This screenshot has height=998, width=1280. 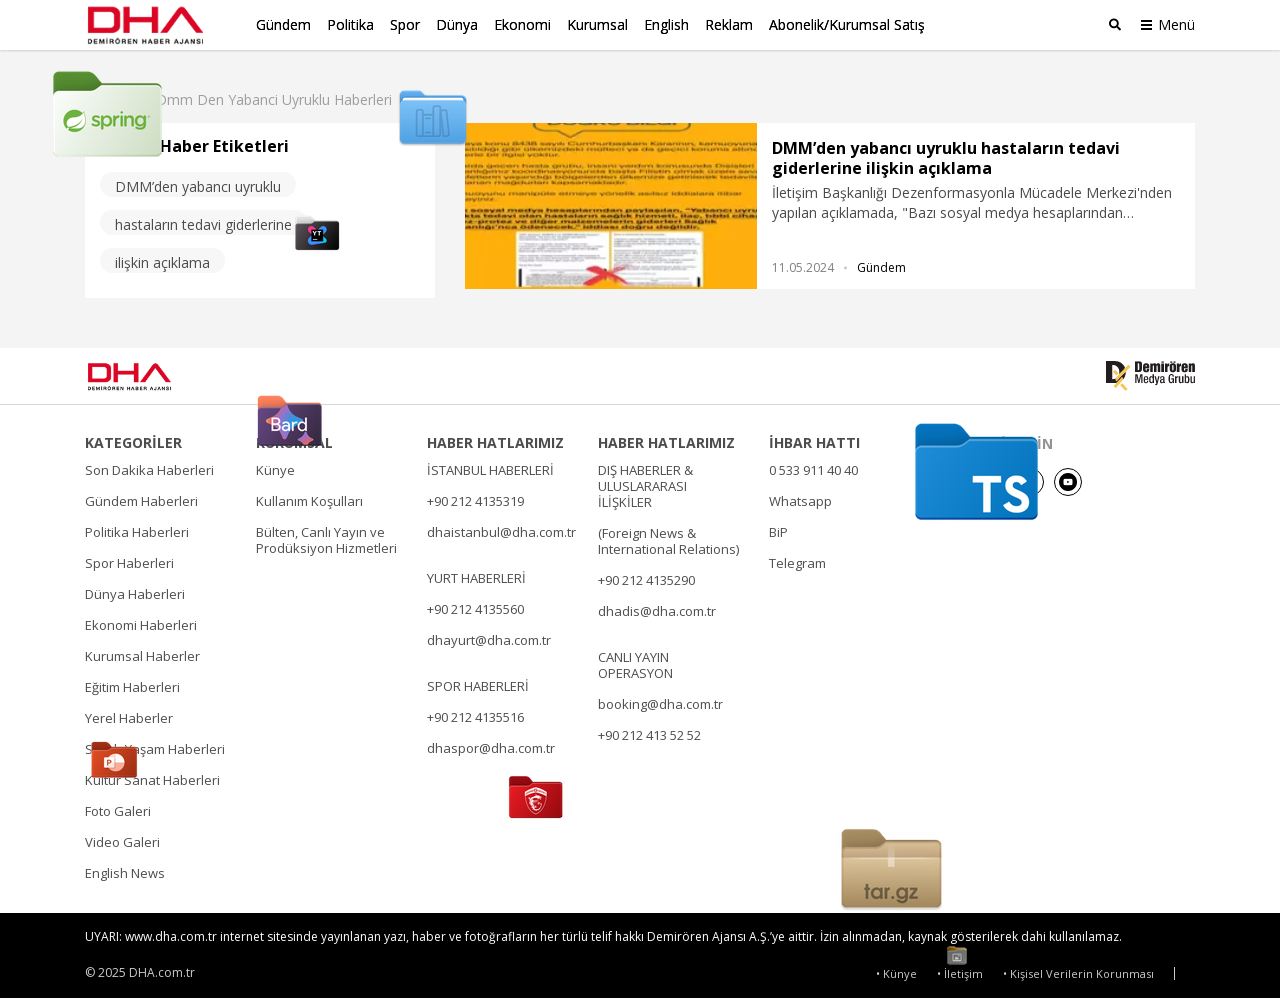 I want to click on open media library folder, so click(x=433, y=117).